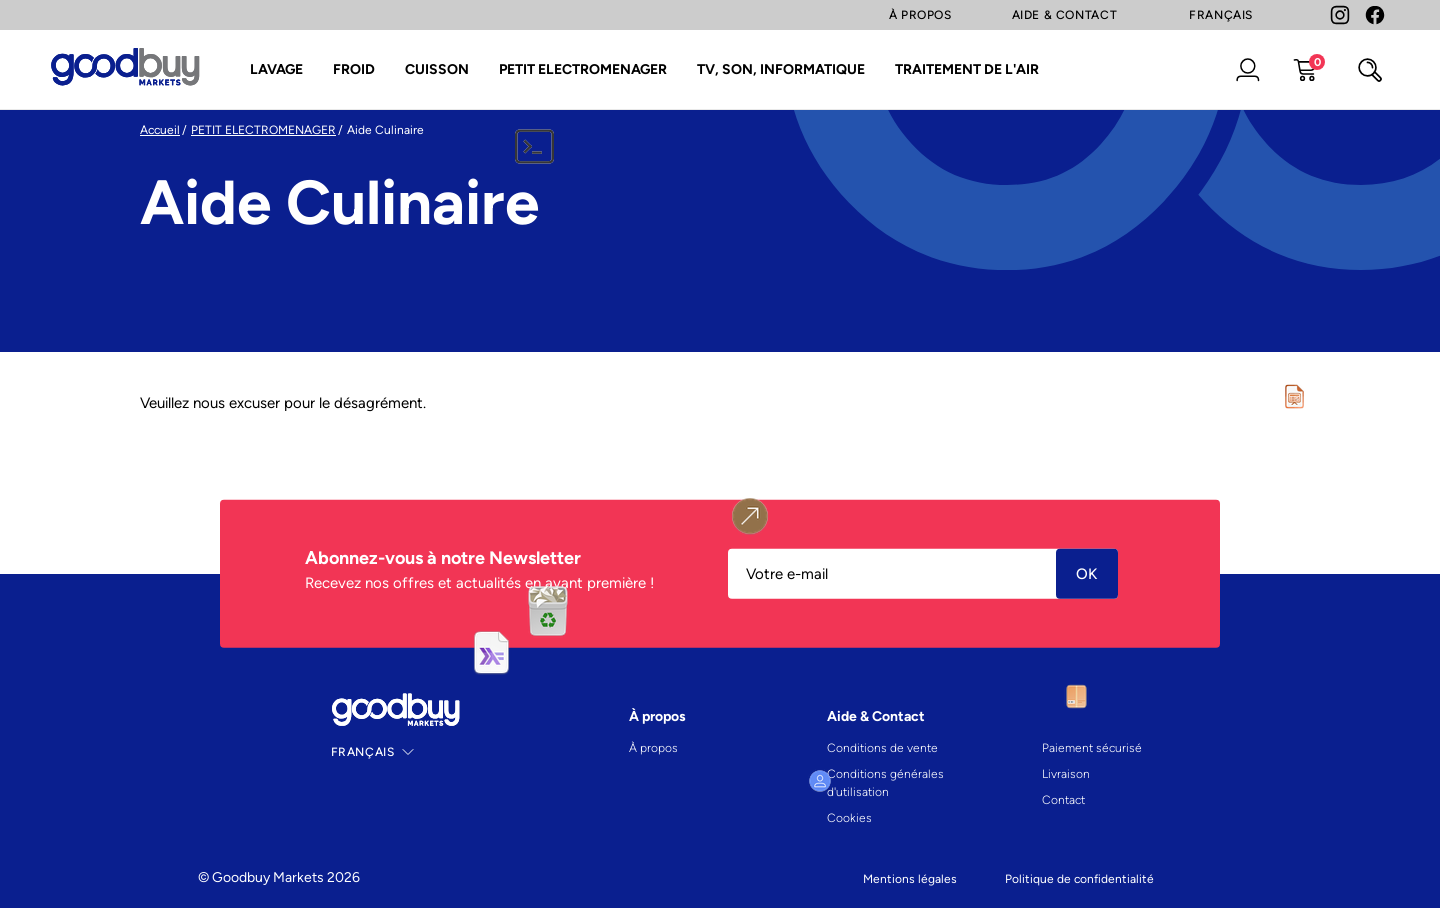 The height and width of the screenshot is (908, 1440). I want to click on indicates a symbolic link or shortcut to another file, so click(750, 516).